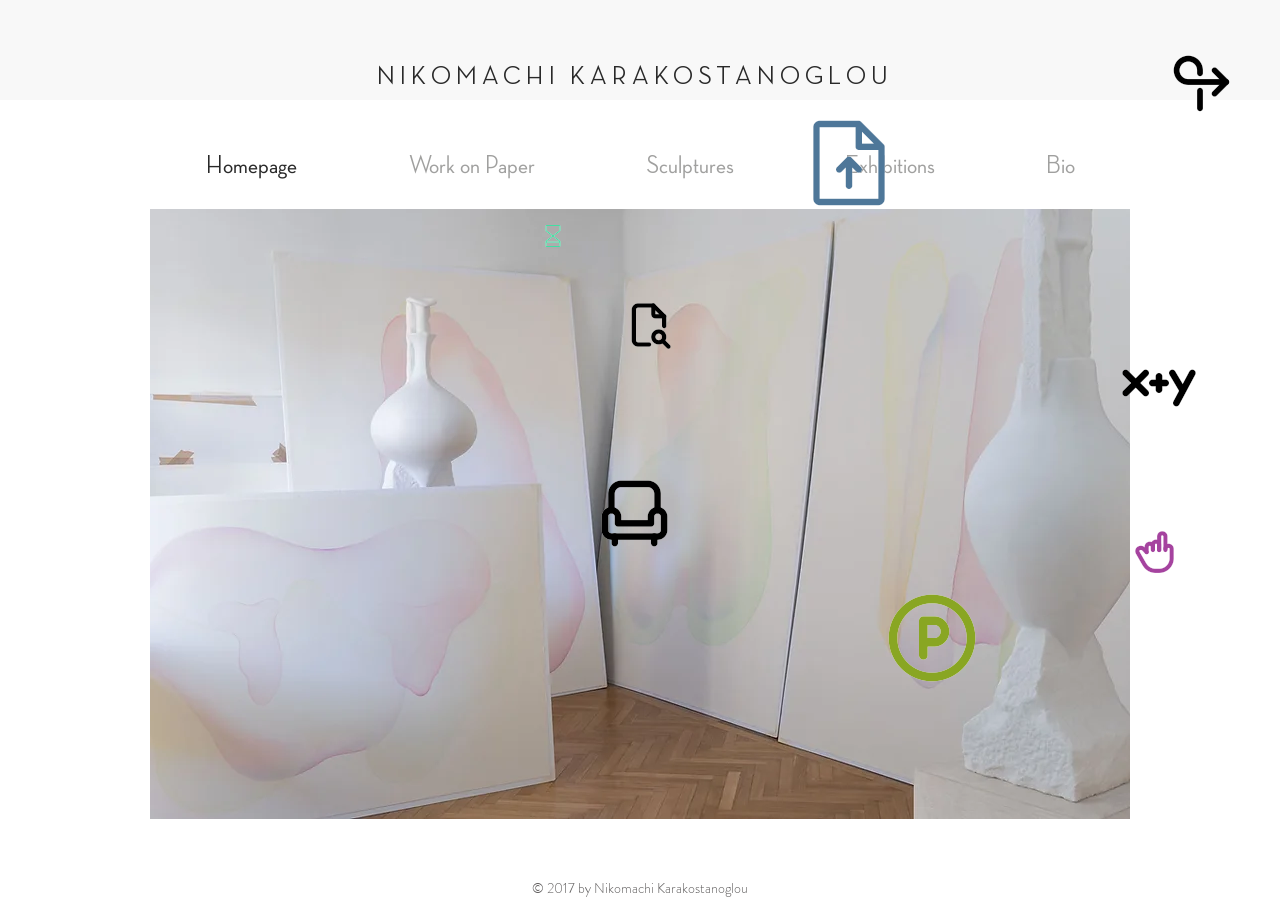 The width and height of the screenshot is (1280, 911). I want to click on redo or repeat the last action, so click(1200, 82).